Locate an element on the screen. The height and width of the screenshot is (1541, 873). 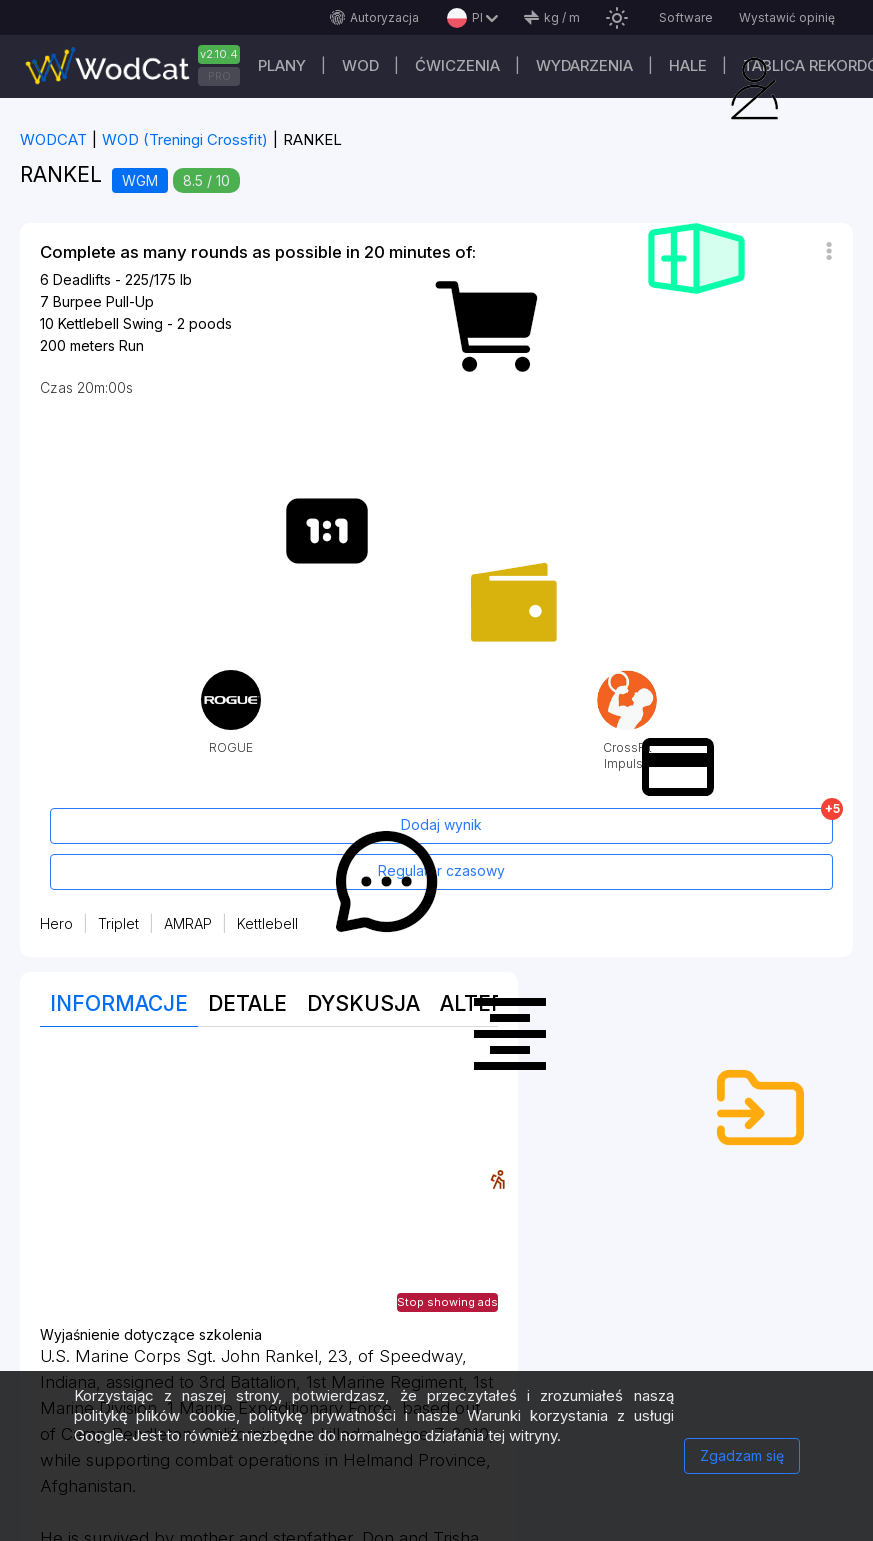
indicates a one-to-one relationship in a database or data model is located at coordinates (327, 531).